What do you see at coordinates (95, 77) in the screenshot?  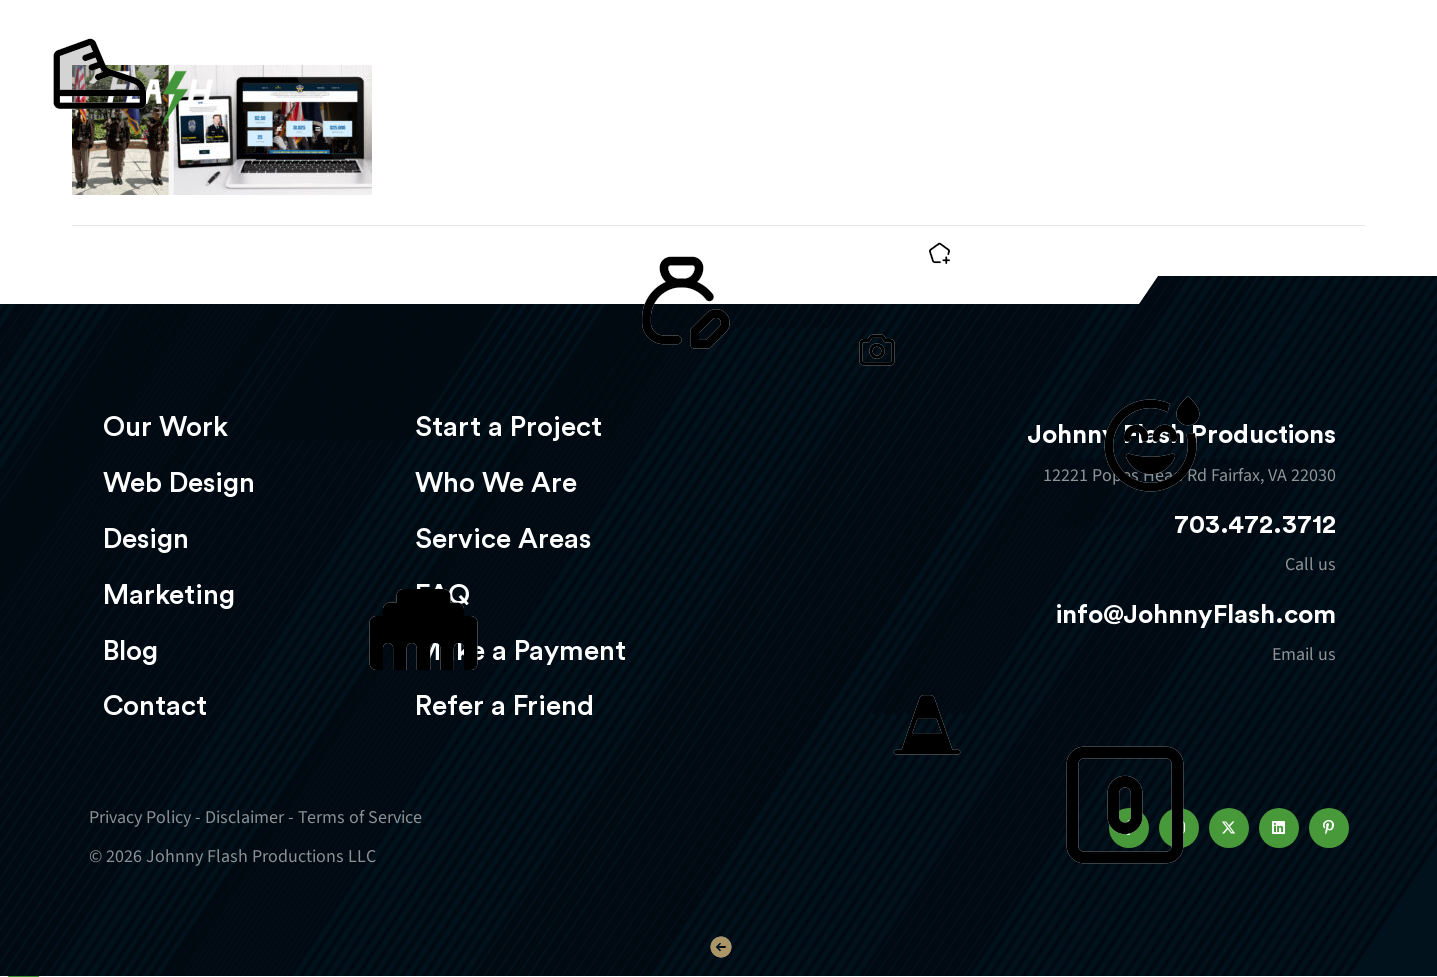 I see `access footwear or shoe category` at bounding box center [95, 77].